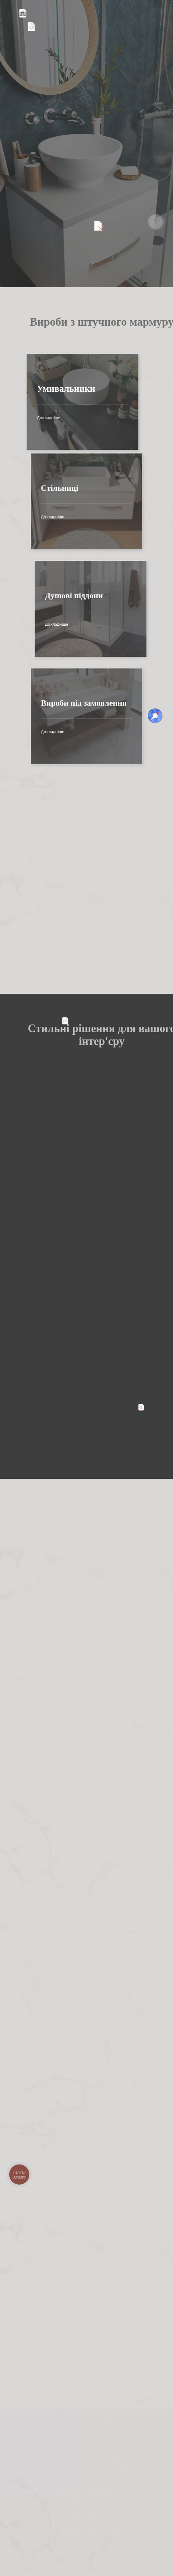 This screenshot has height=2576, width=173. What do you see at coordinates (23, 13) in the screenshot?
I see `an iMelody ringtone file` at bounding box center [23, 13].